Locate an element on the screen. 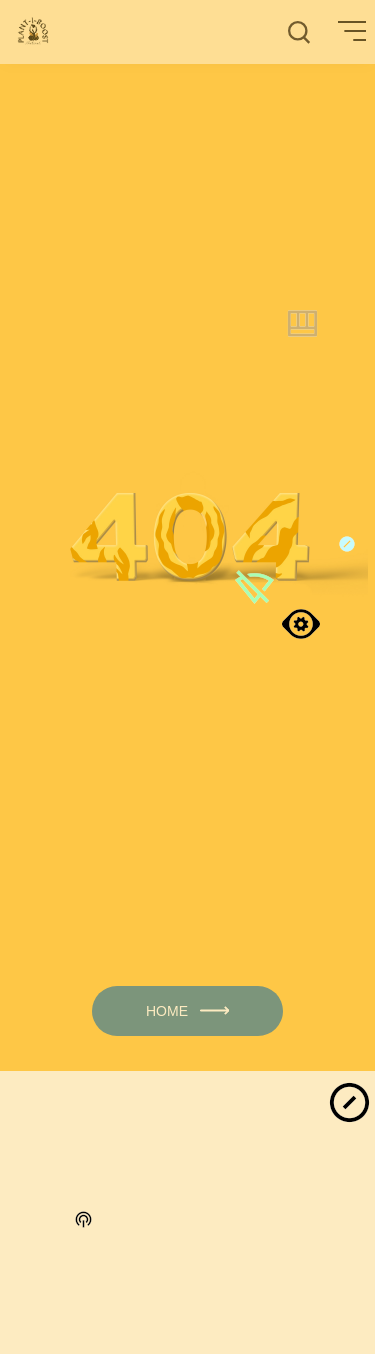 The height and width of the screenshot is (1354, 375). indicates wifi is disabled or disconnected is located at coordinates (254, 588).